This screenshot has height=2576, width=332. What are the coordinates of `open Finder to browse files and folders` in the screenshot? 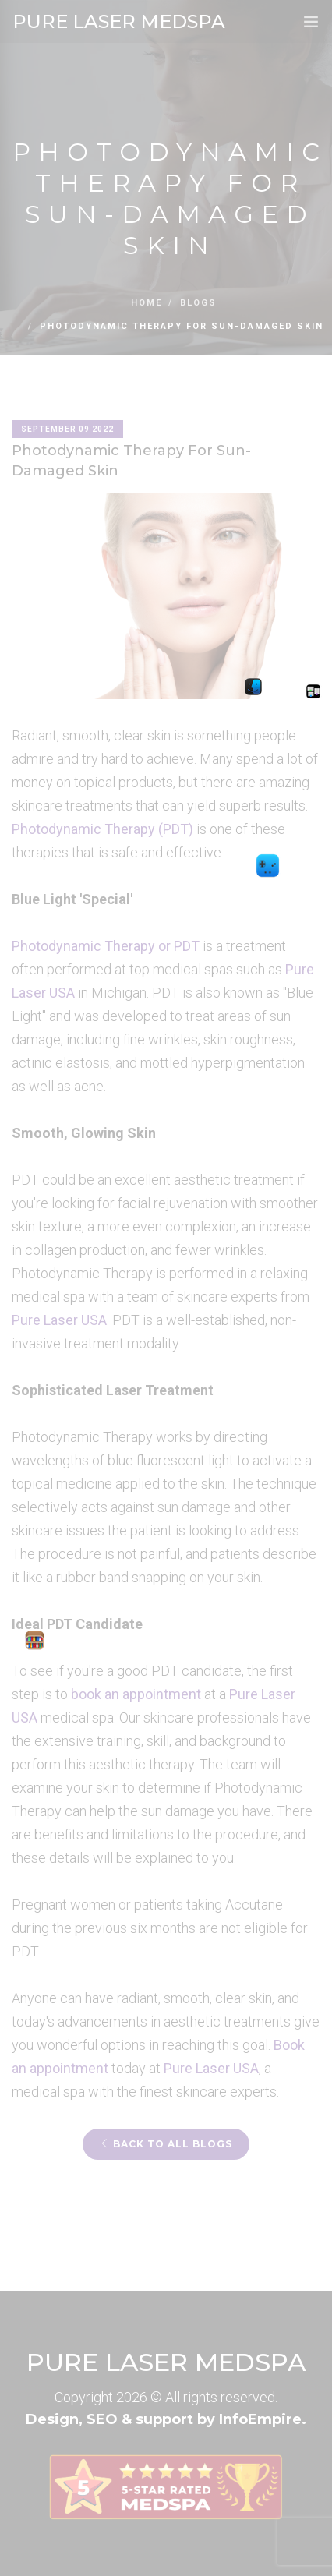 It's located at (253, 687).